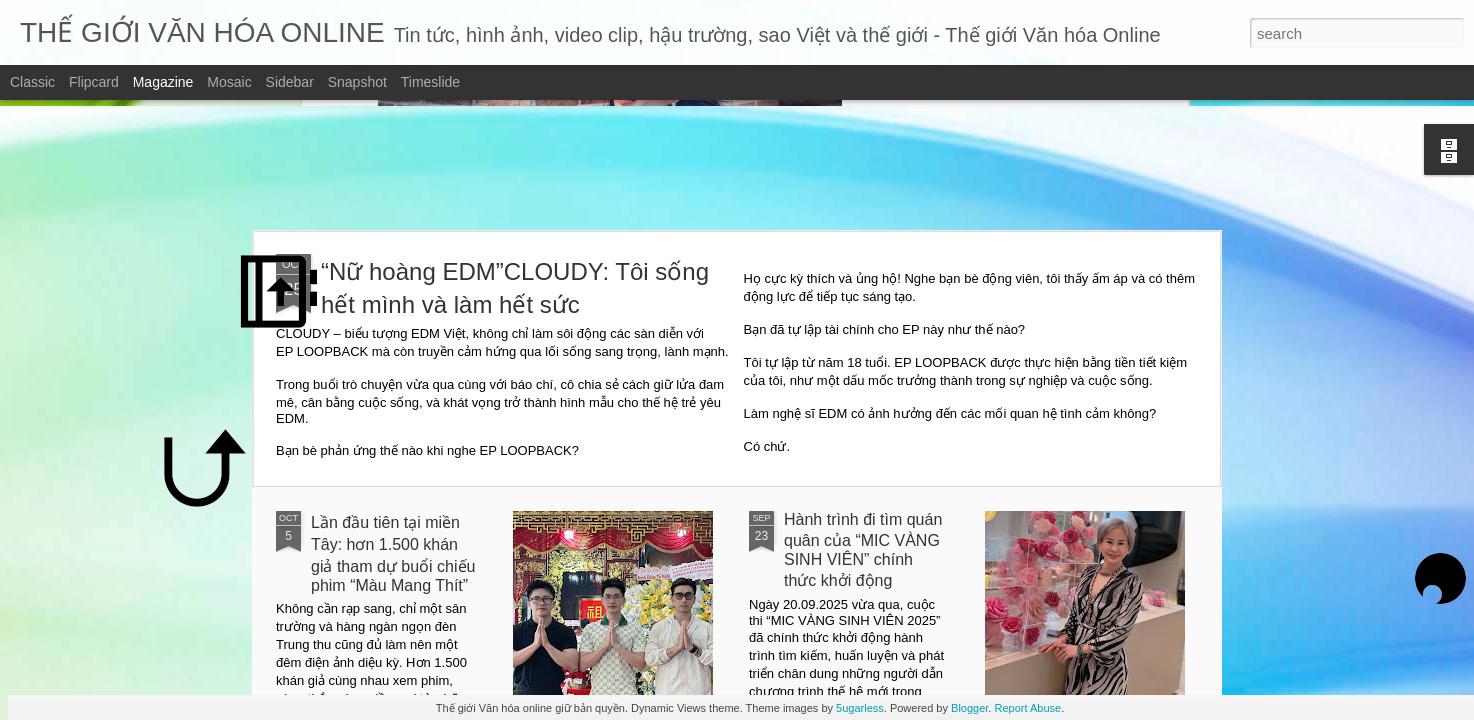 This screenshot has width=1474, height=720. I want to click on shadow cloud gaming service logo, so click(1440, 578).